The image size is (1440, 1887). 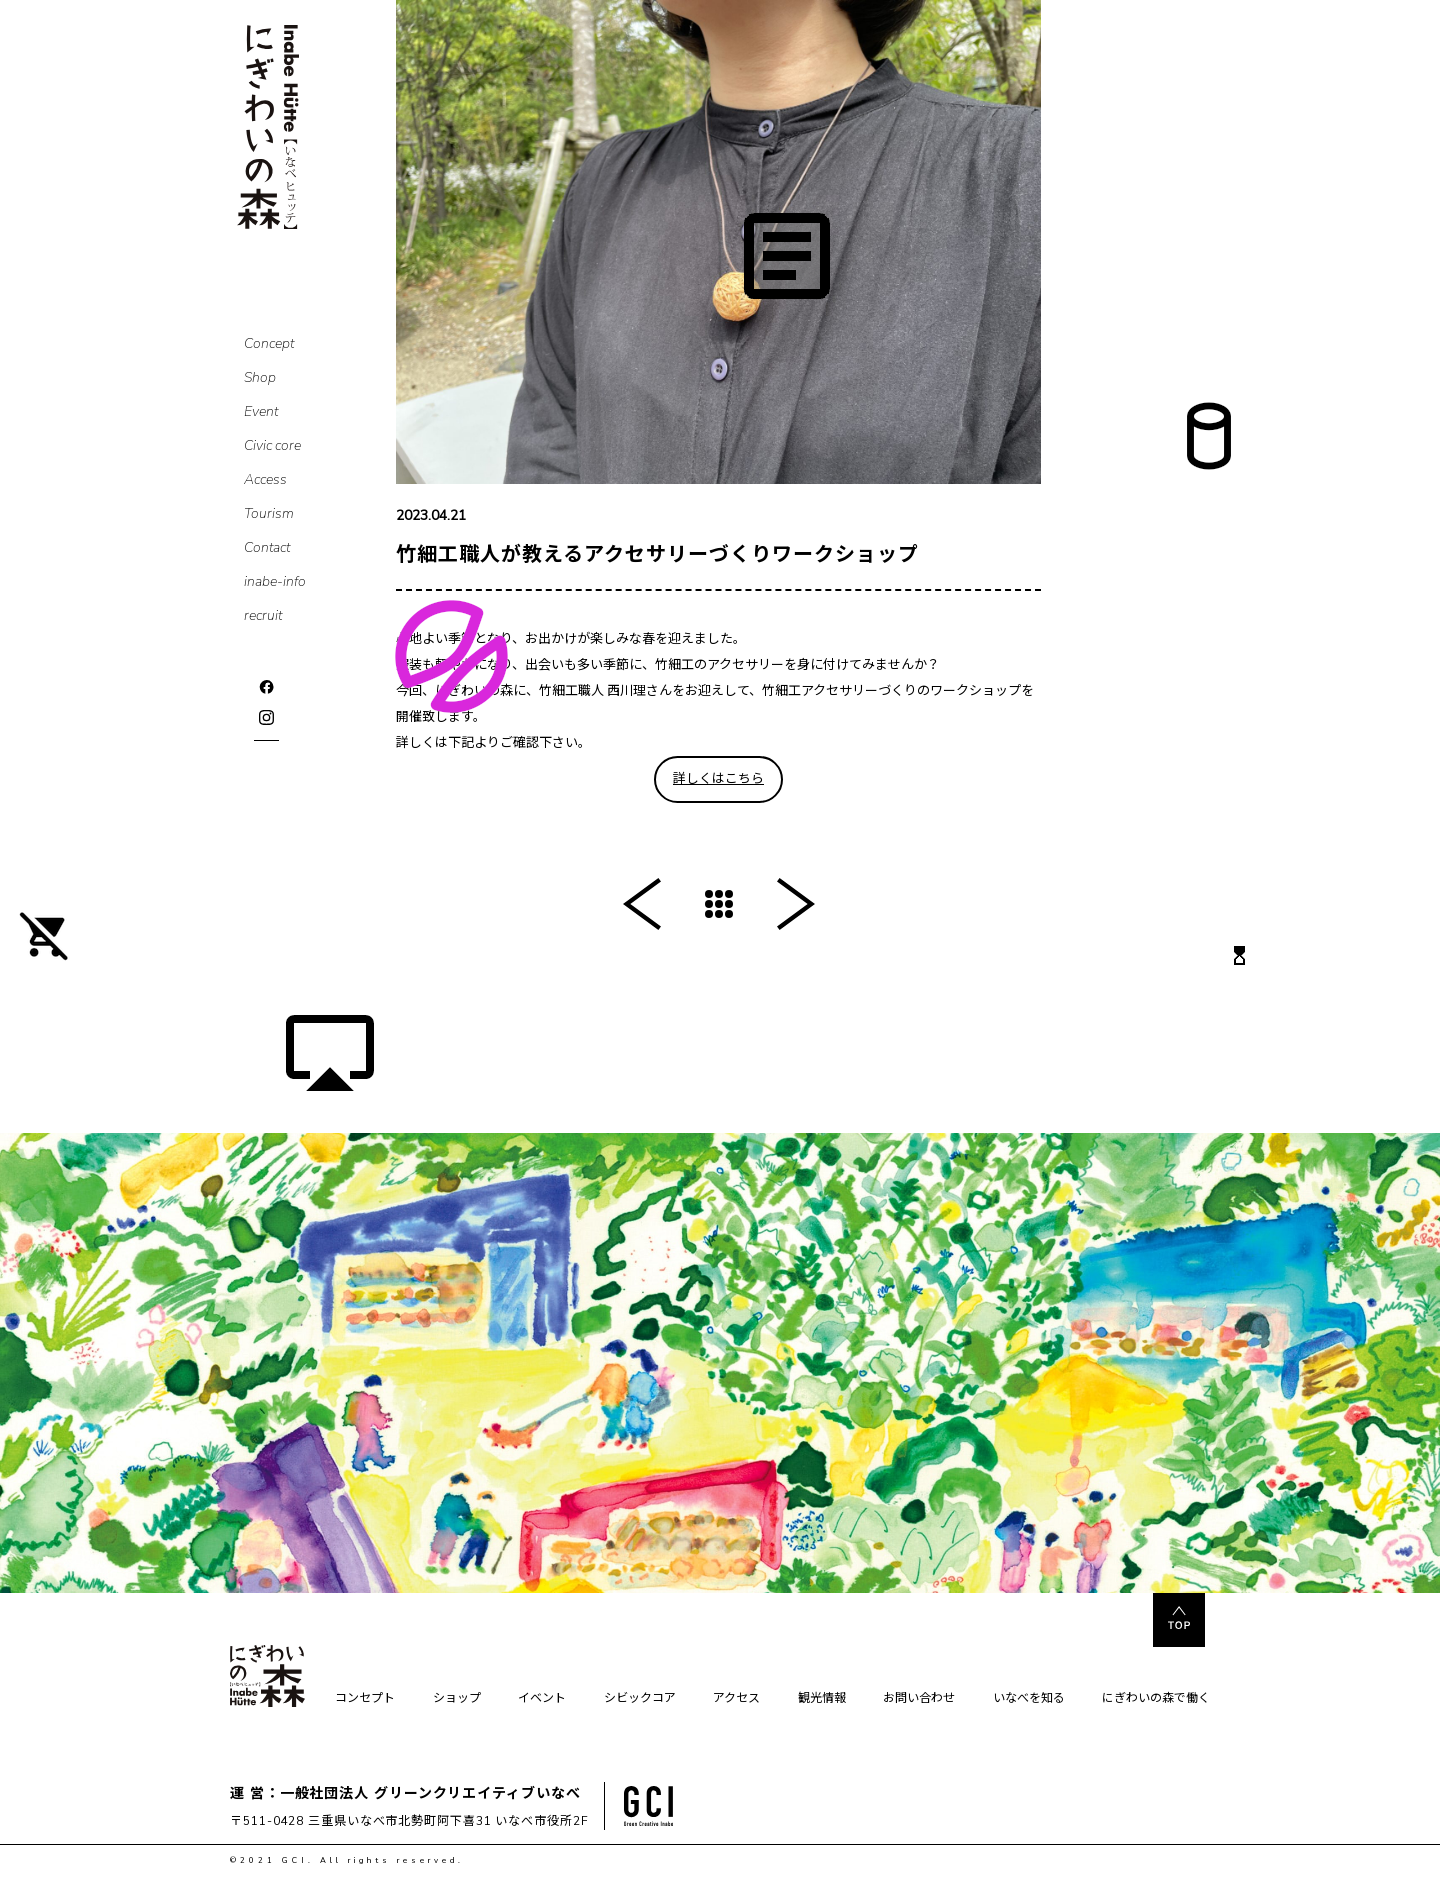 I want to click on access database or storage, so click(x=1209, y=436).